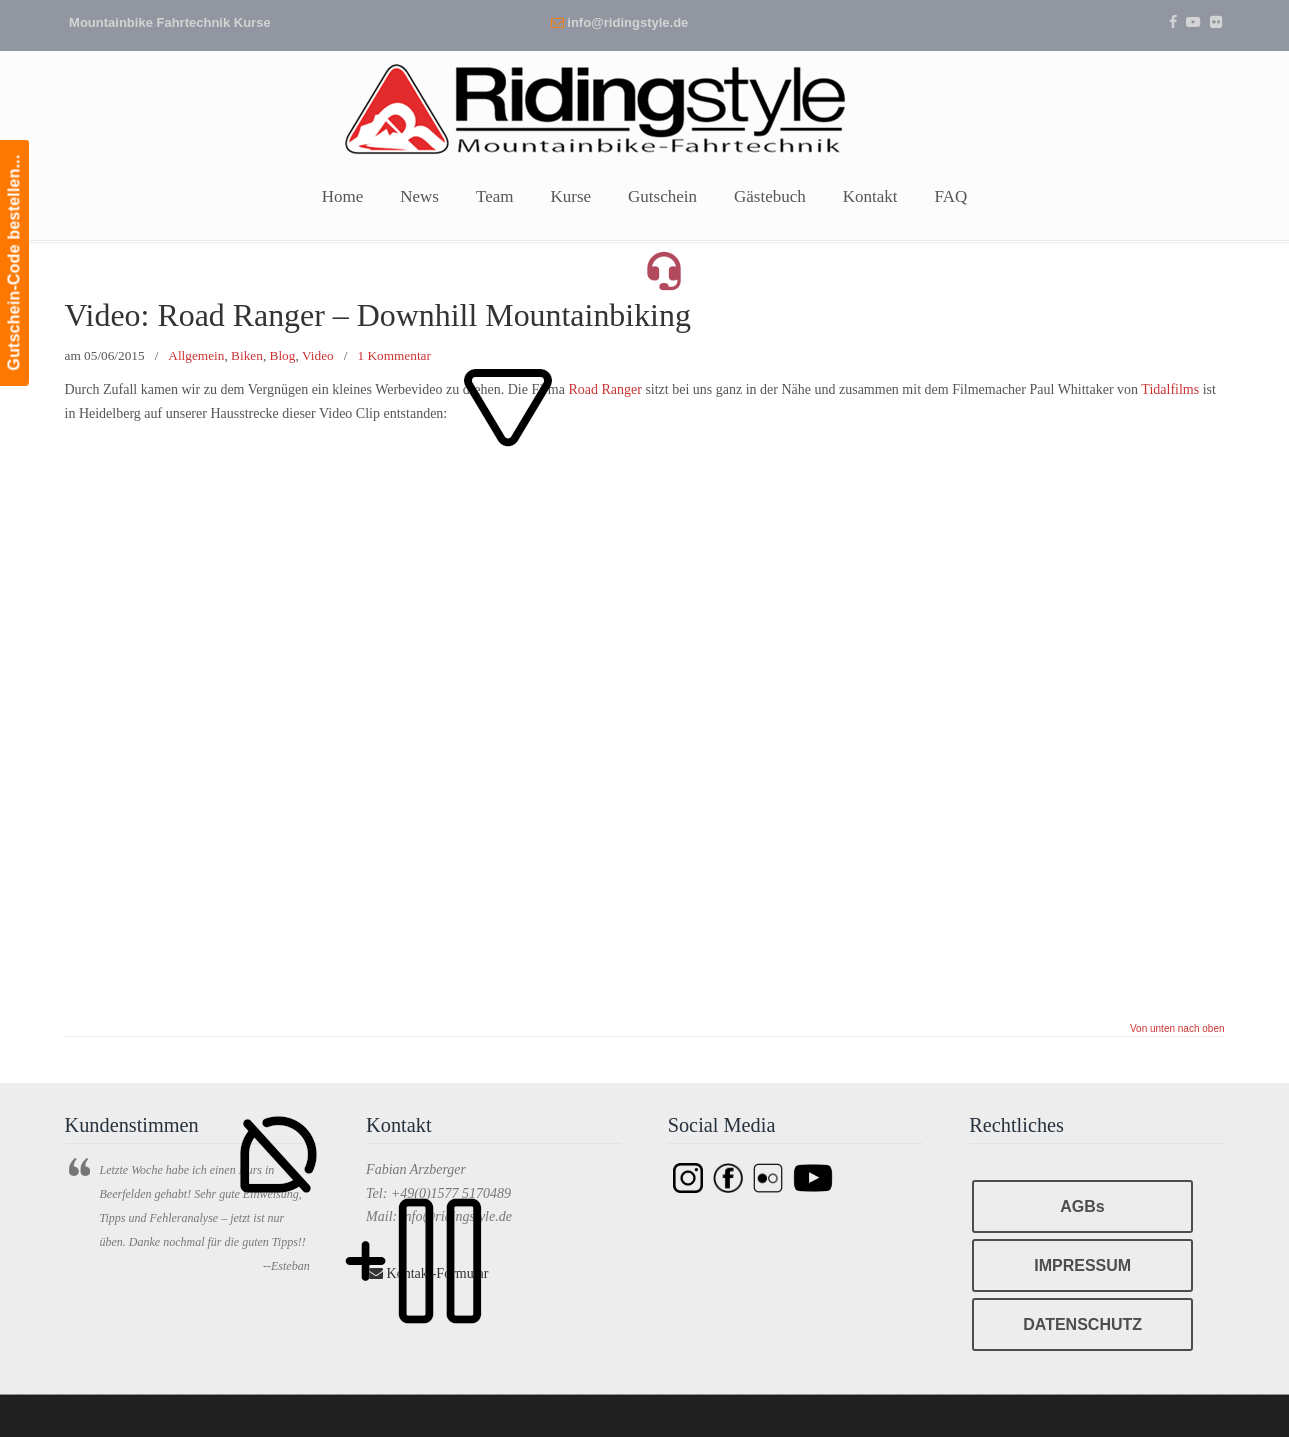 This screenshot has width=1289, height=1437. Describe the element at coordinates (277, 1156) in the screenshot. I see `mute or disable chat notifications` at that location.